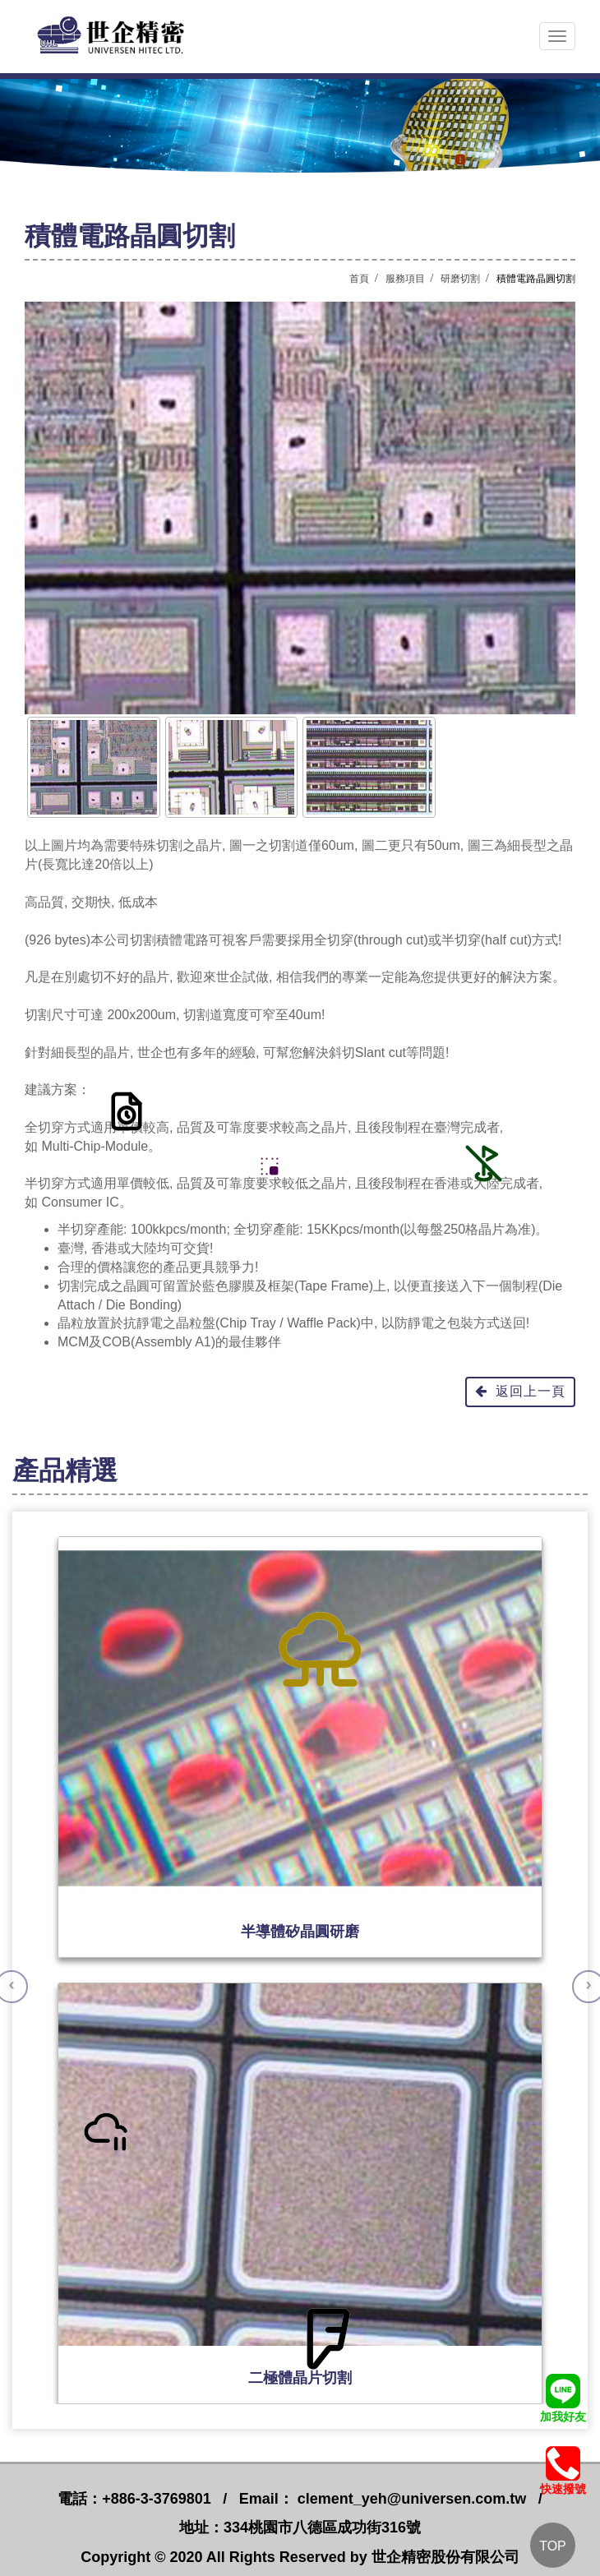 This screenshot has width=600, height=2576. I want to click on golf feature unavailable or disabled, so click(483, 1163).